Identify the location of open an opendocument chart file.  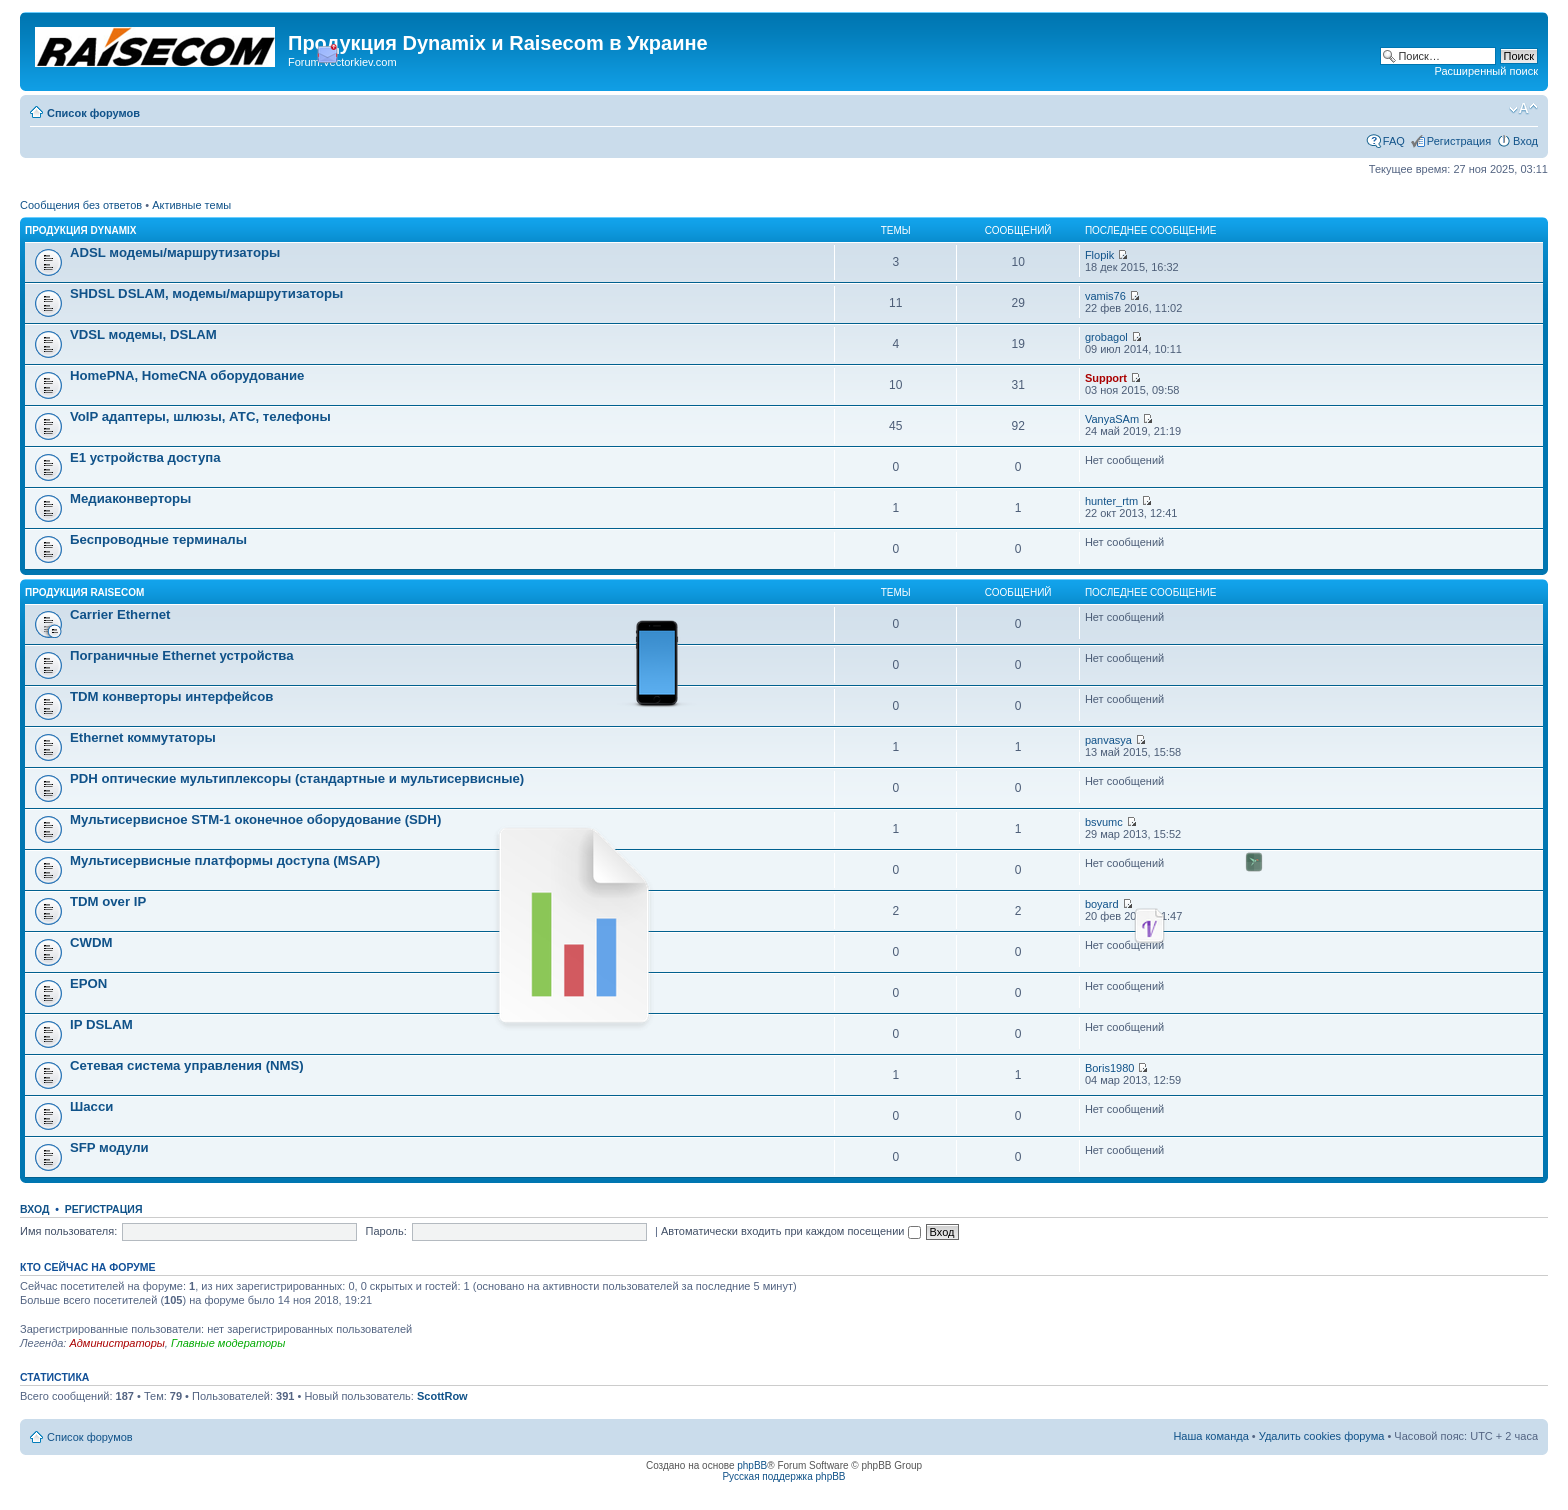
(574, 925).